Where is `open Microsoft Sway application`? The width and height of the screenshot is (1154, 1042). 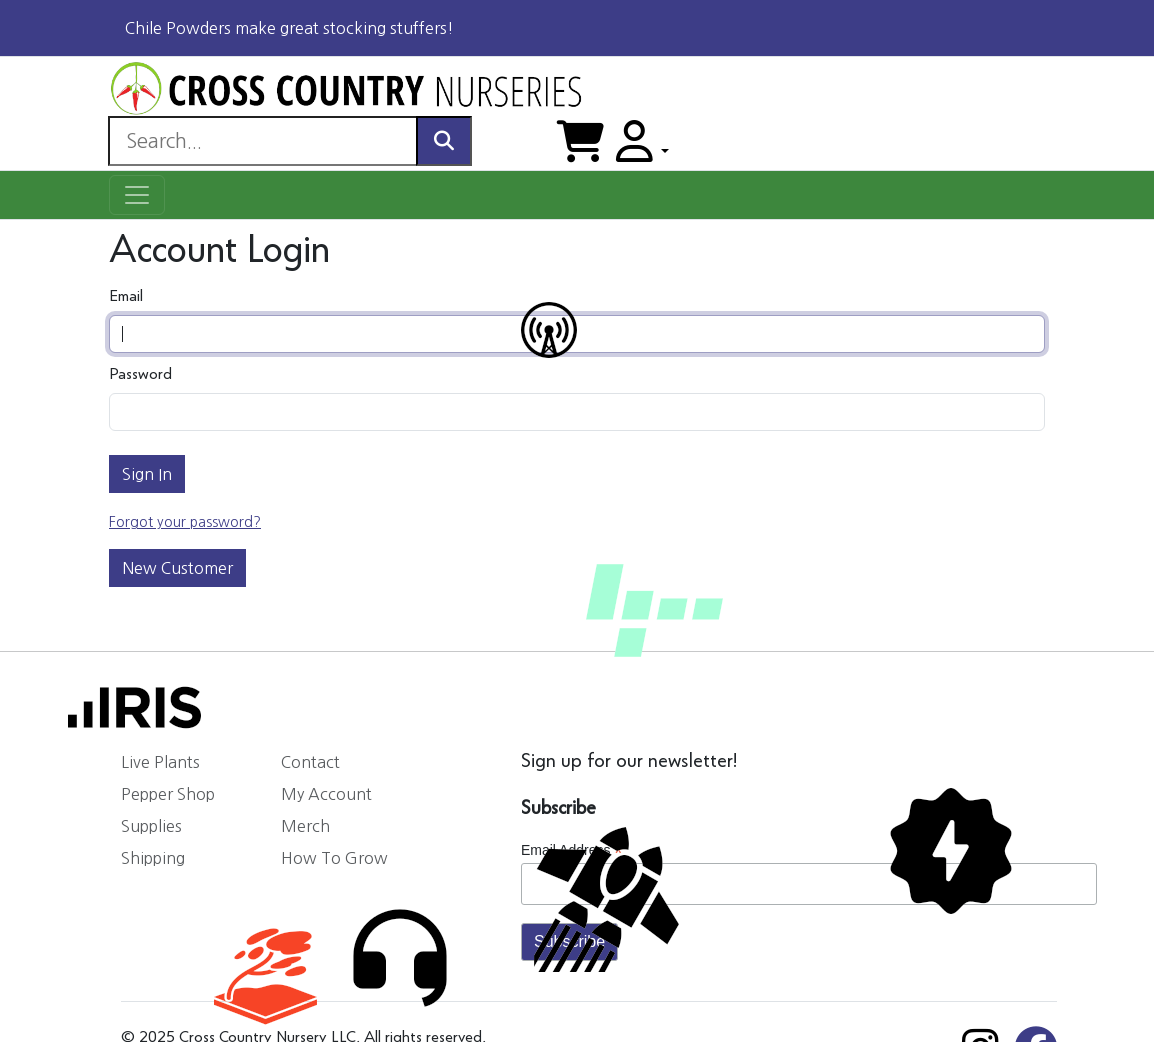 open Microsoft Sway application is located at coordinates (265, 976).